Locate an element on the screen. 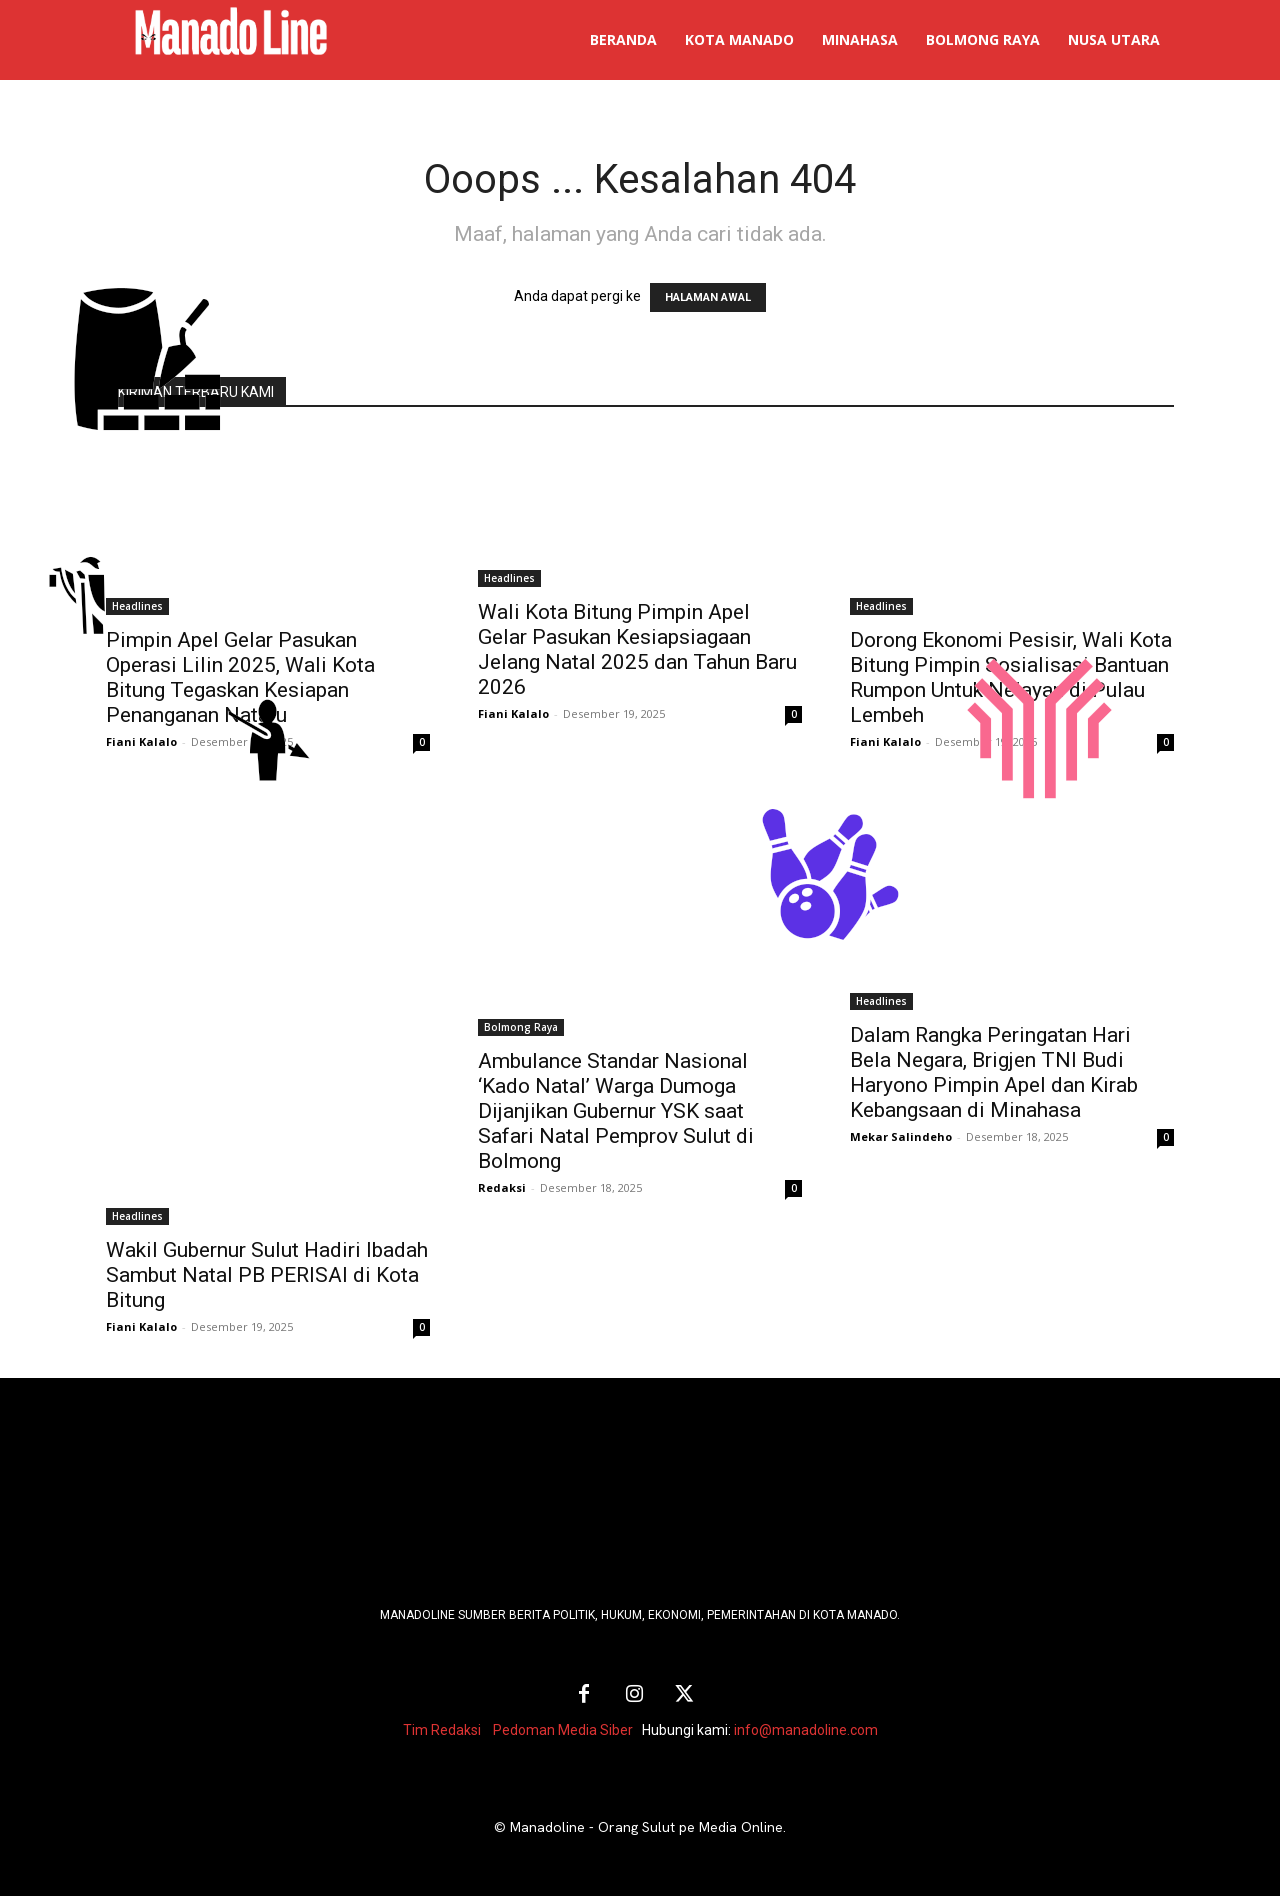  indicates an angry or hostile character state is located at coordinates (148, 37).